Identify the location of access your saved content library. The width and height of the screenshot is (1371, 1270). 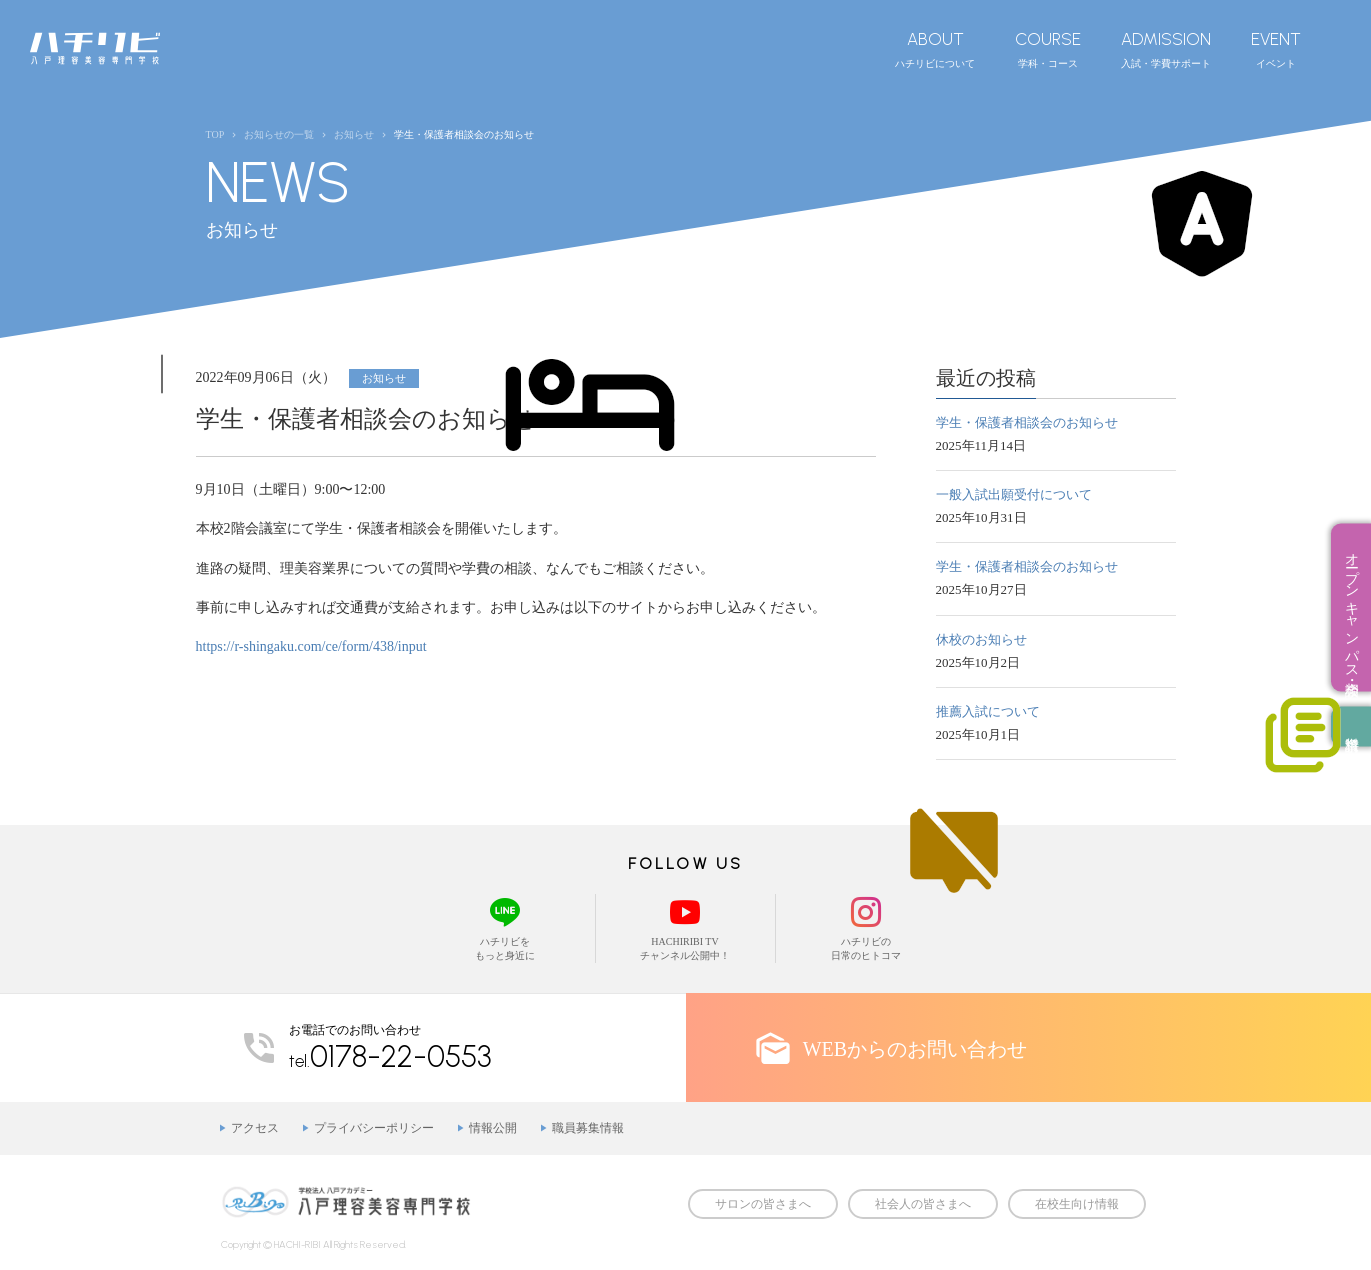
(1303, 735).